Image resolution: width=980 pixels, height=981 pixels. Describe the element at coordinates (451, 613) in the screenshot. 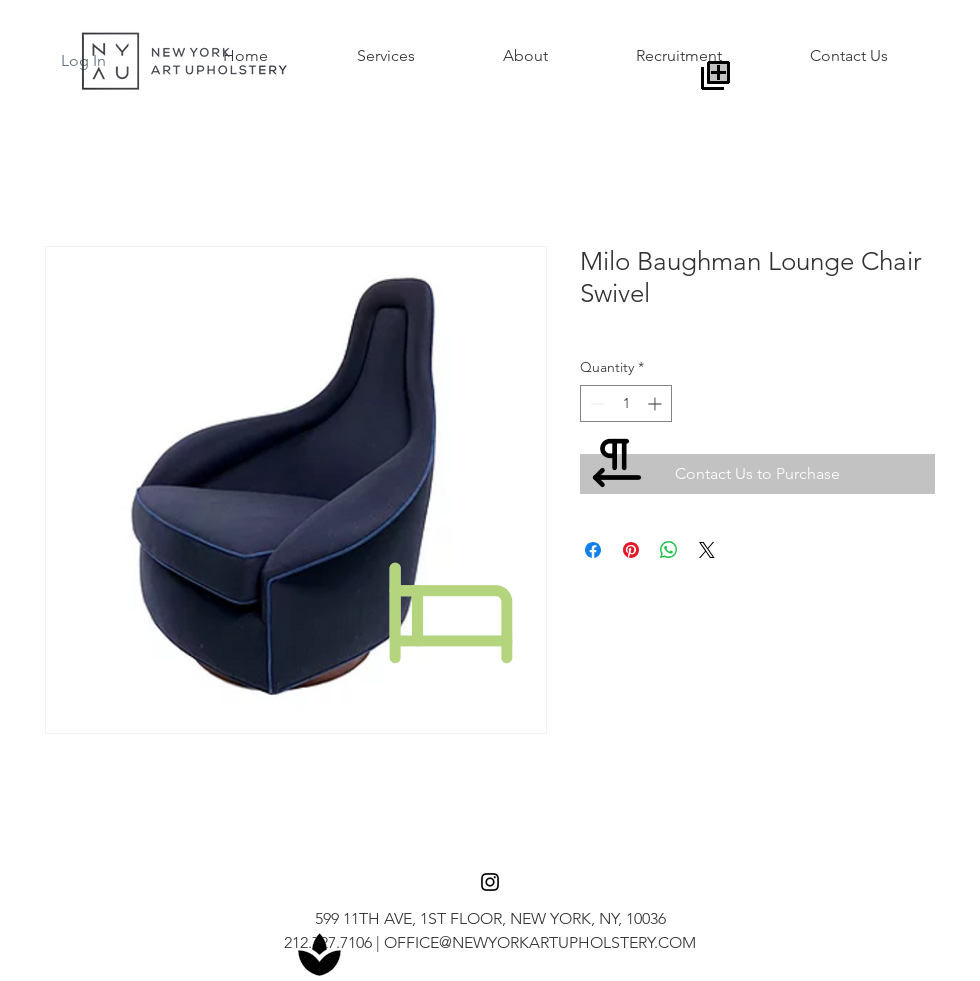

I see `view accommodation or hotel options` at that location.